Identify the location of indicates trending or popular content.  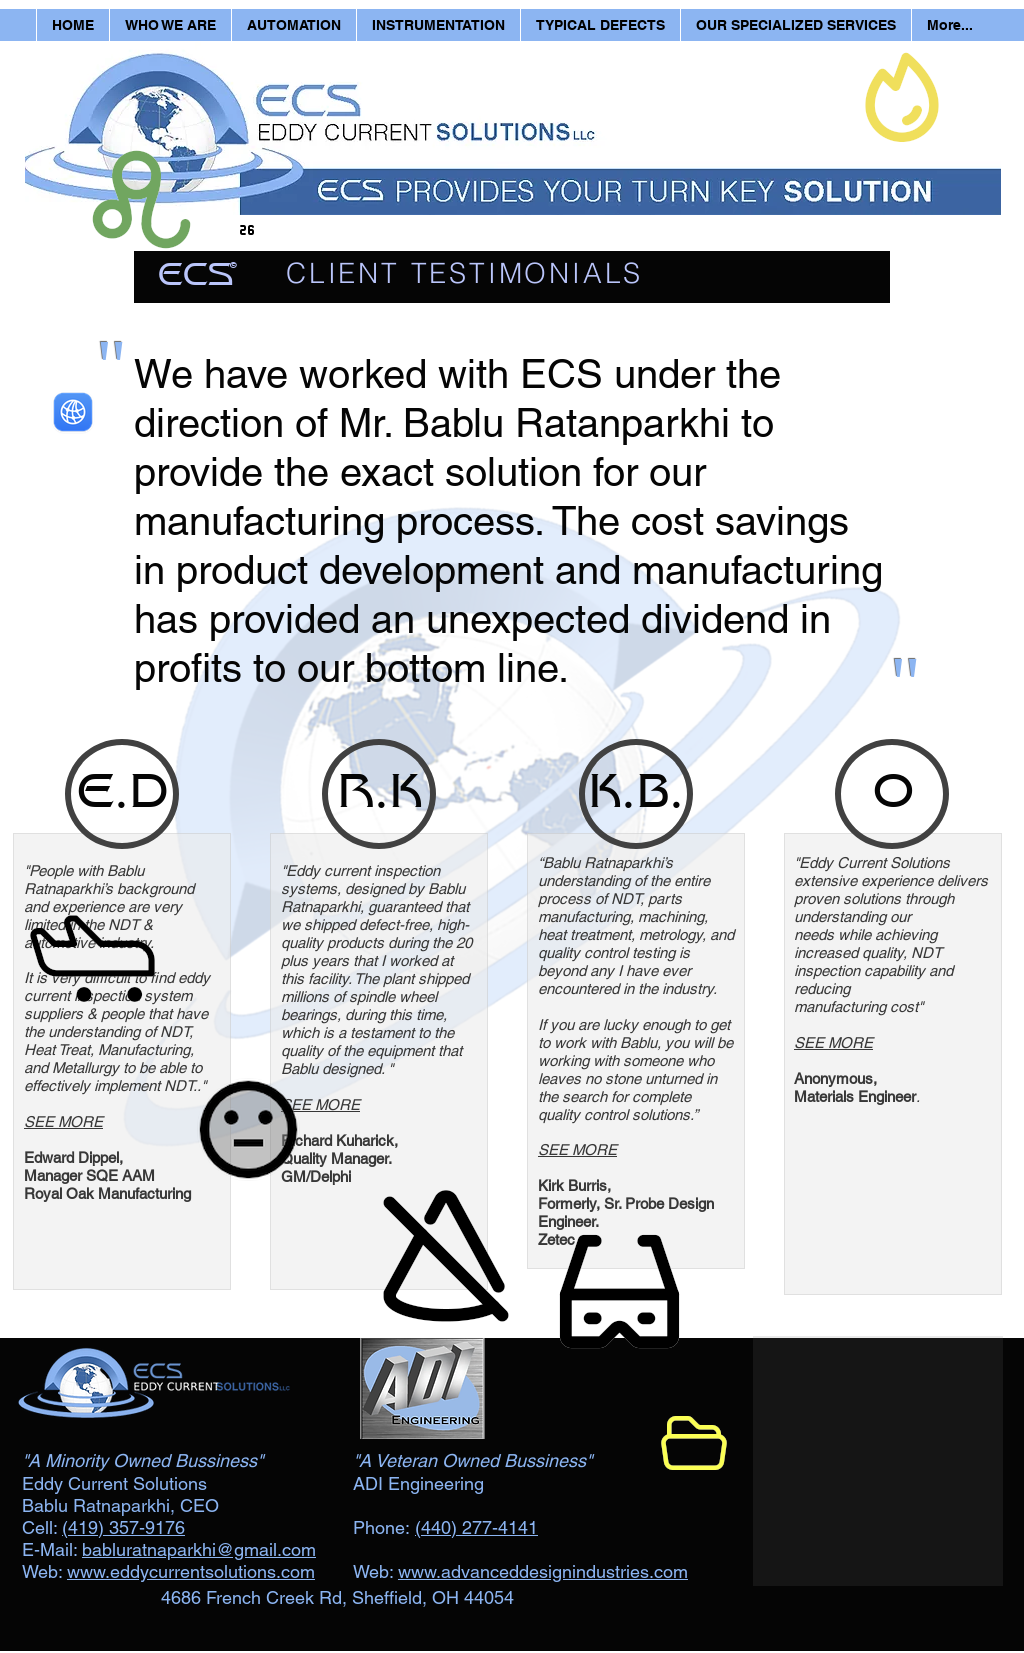
(902, 99).